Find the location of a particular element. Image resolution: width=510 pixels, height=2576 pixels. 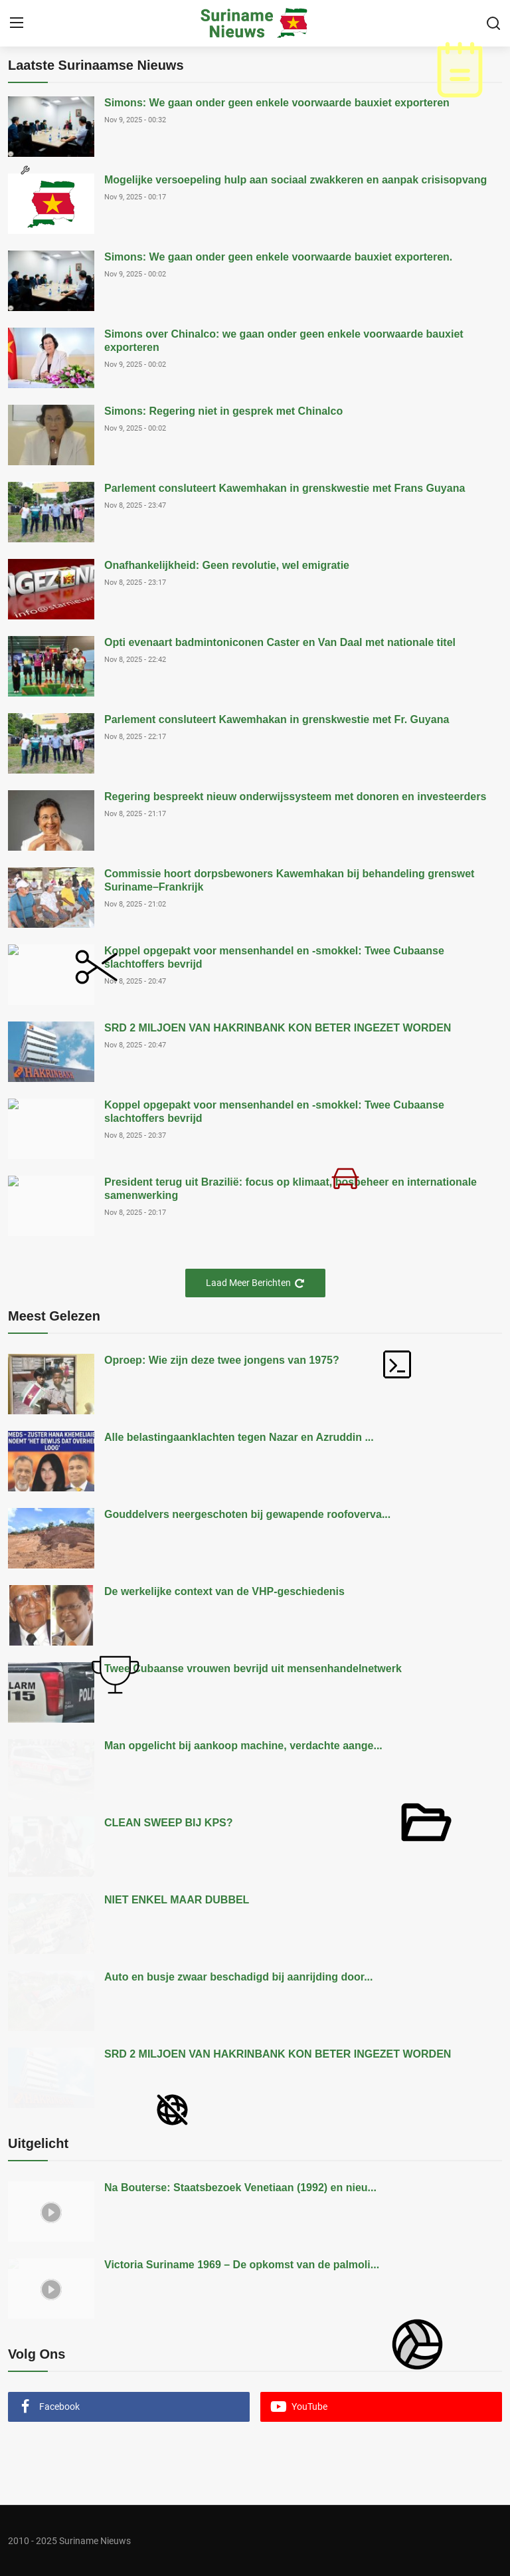

access settings or configuration options is located at coordinates (25, 170).